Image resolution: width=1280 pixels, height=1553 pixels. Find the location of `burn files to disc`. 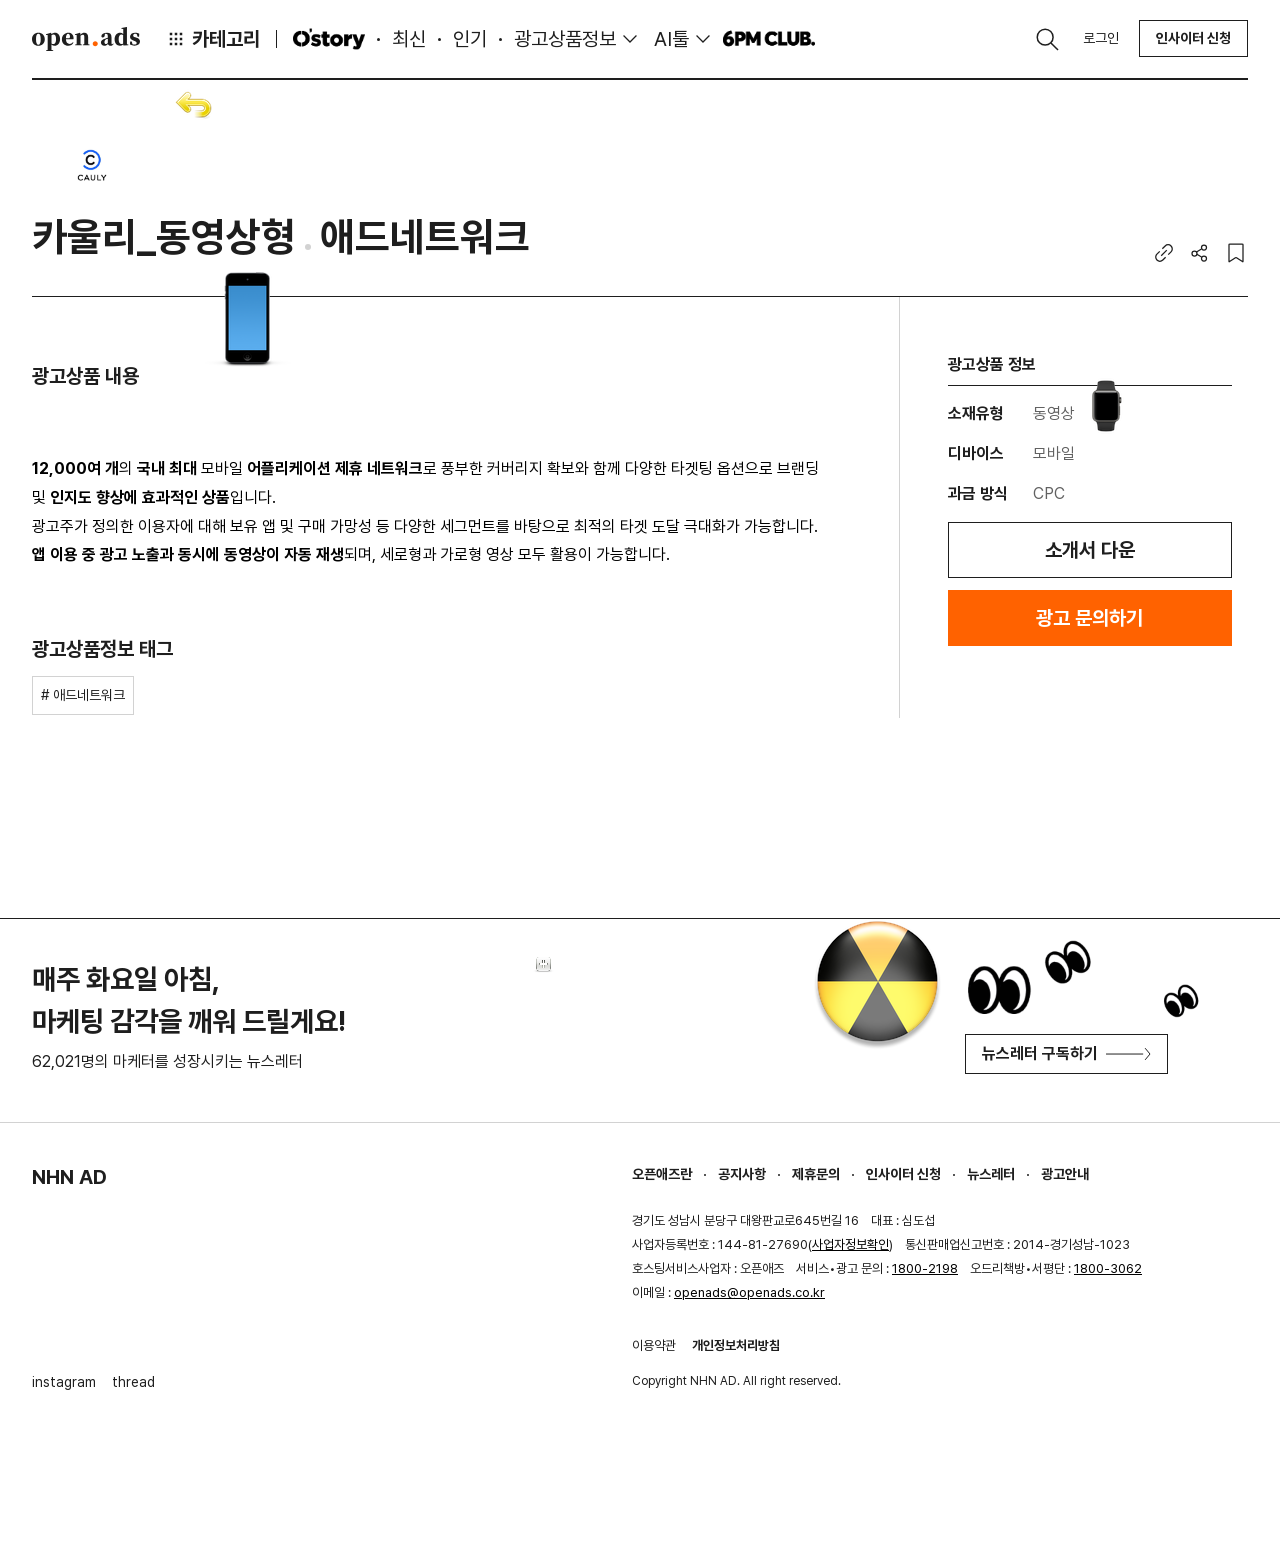

burn files to disc is located at coordinates (878, 982).